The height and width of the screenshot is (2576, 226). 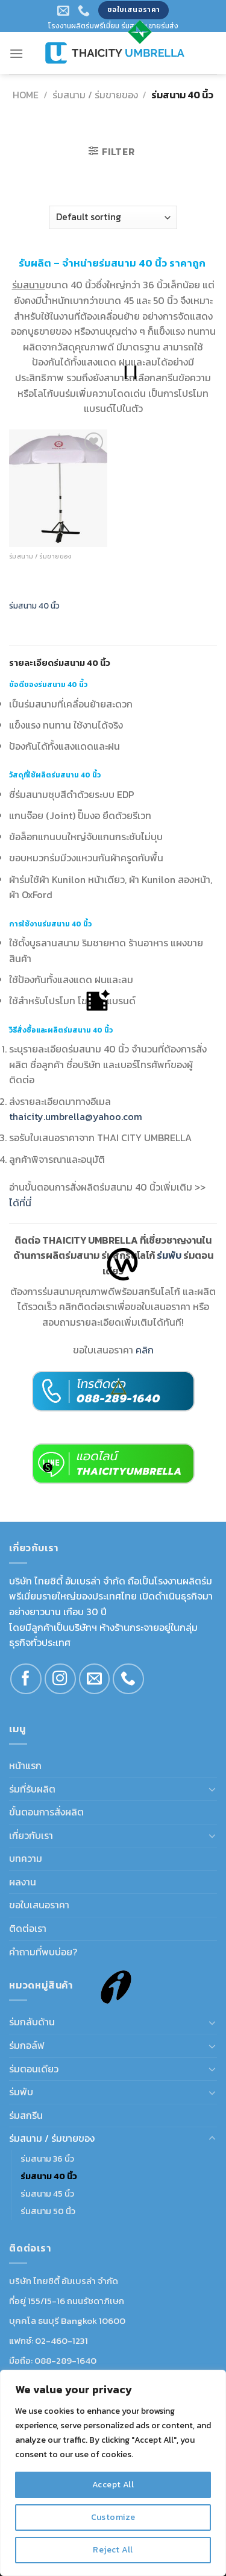 I want to click on normalize.css library logo, so click(x=140, y=32).